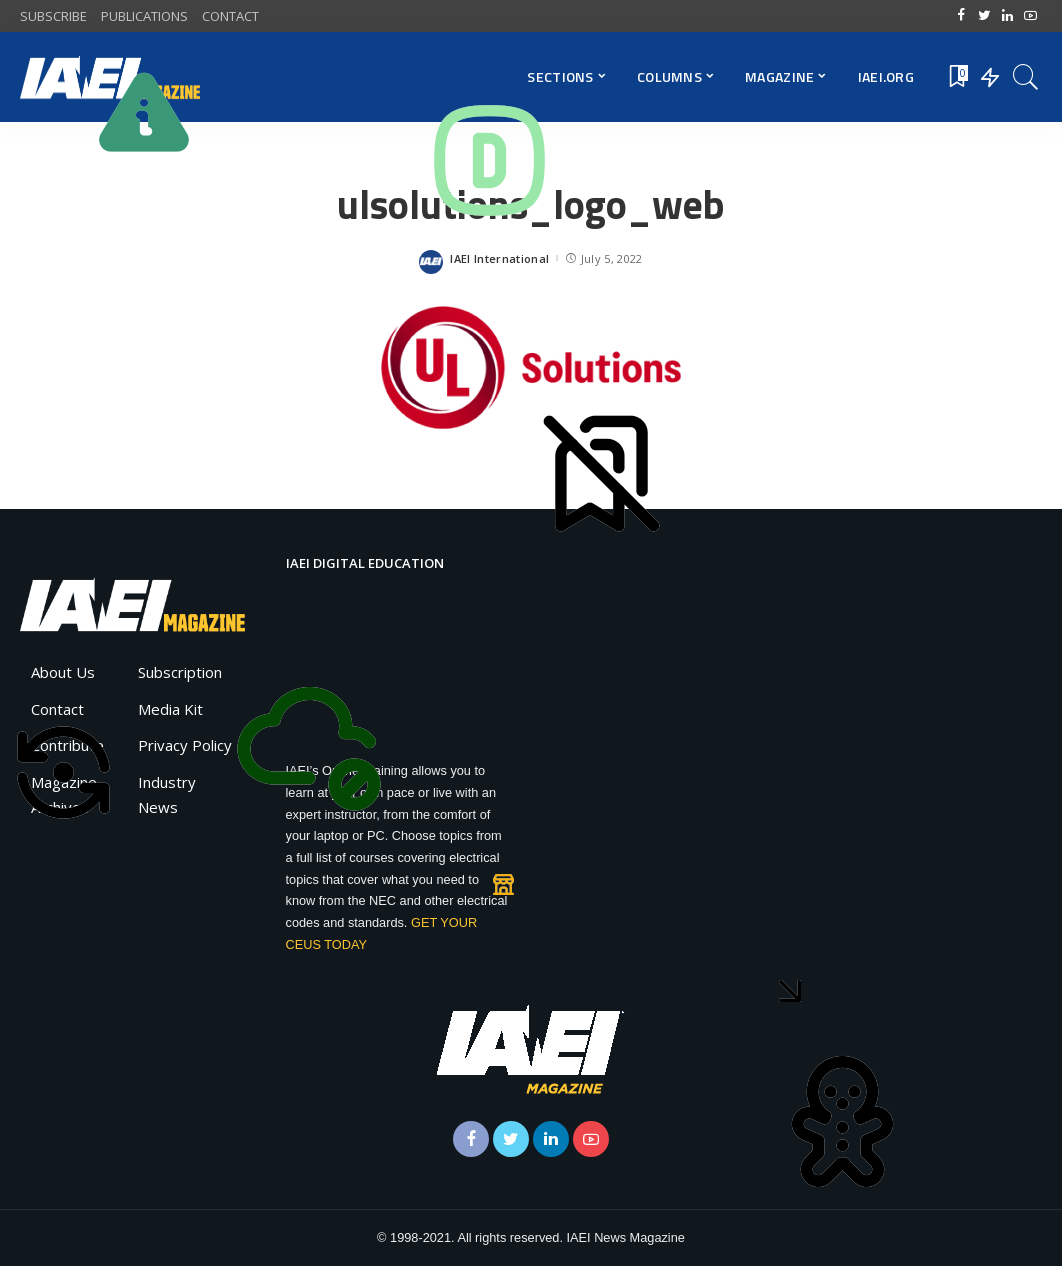  Describe the element at coordinates (63, 772) in the screenshot. I see `refresh or sync data` at that location.